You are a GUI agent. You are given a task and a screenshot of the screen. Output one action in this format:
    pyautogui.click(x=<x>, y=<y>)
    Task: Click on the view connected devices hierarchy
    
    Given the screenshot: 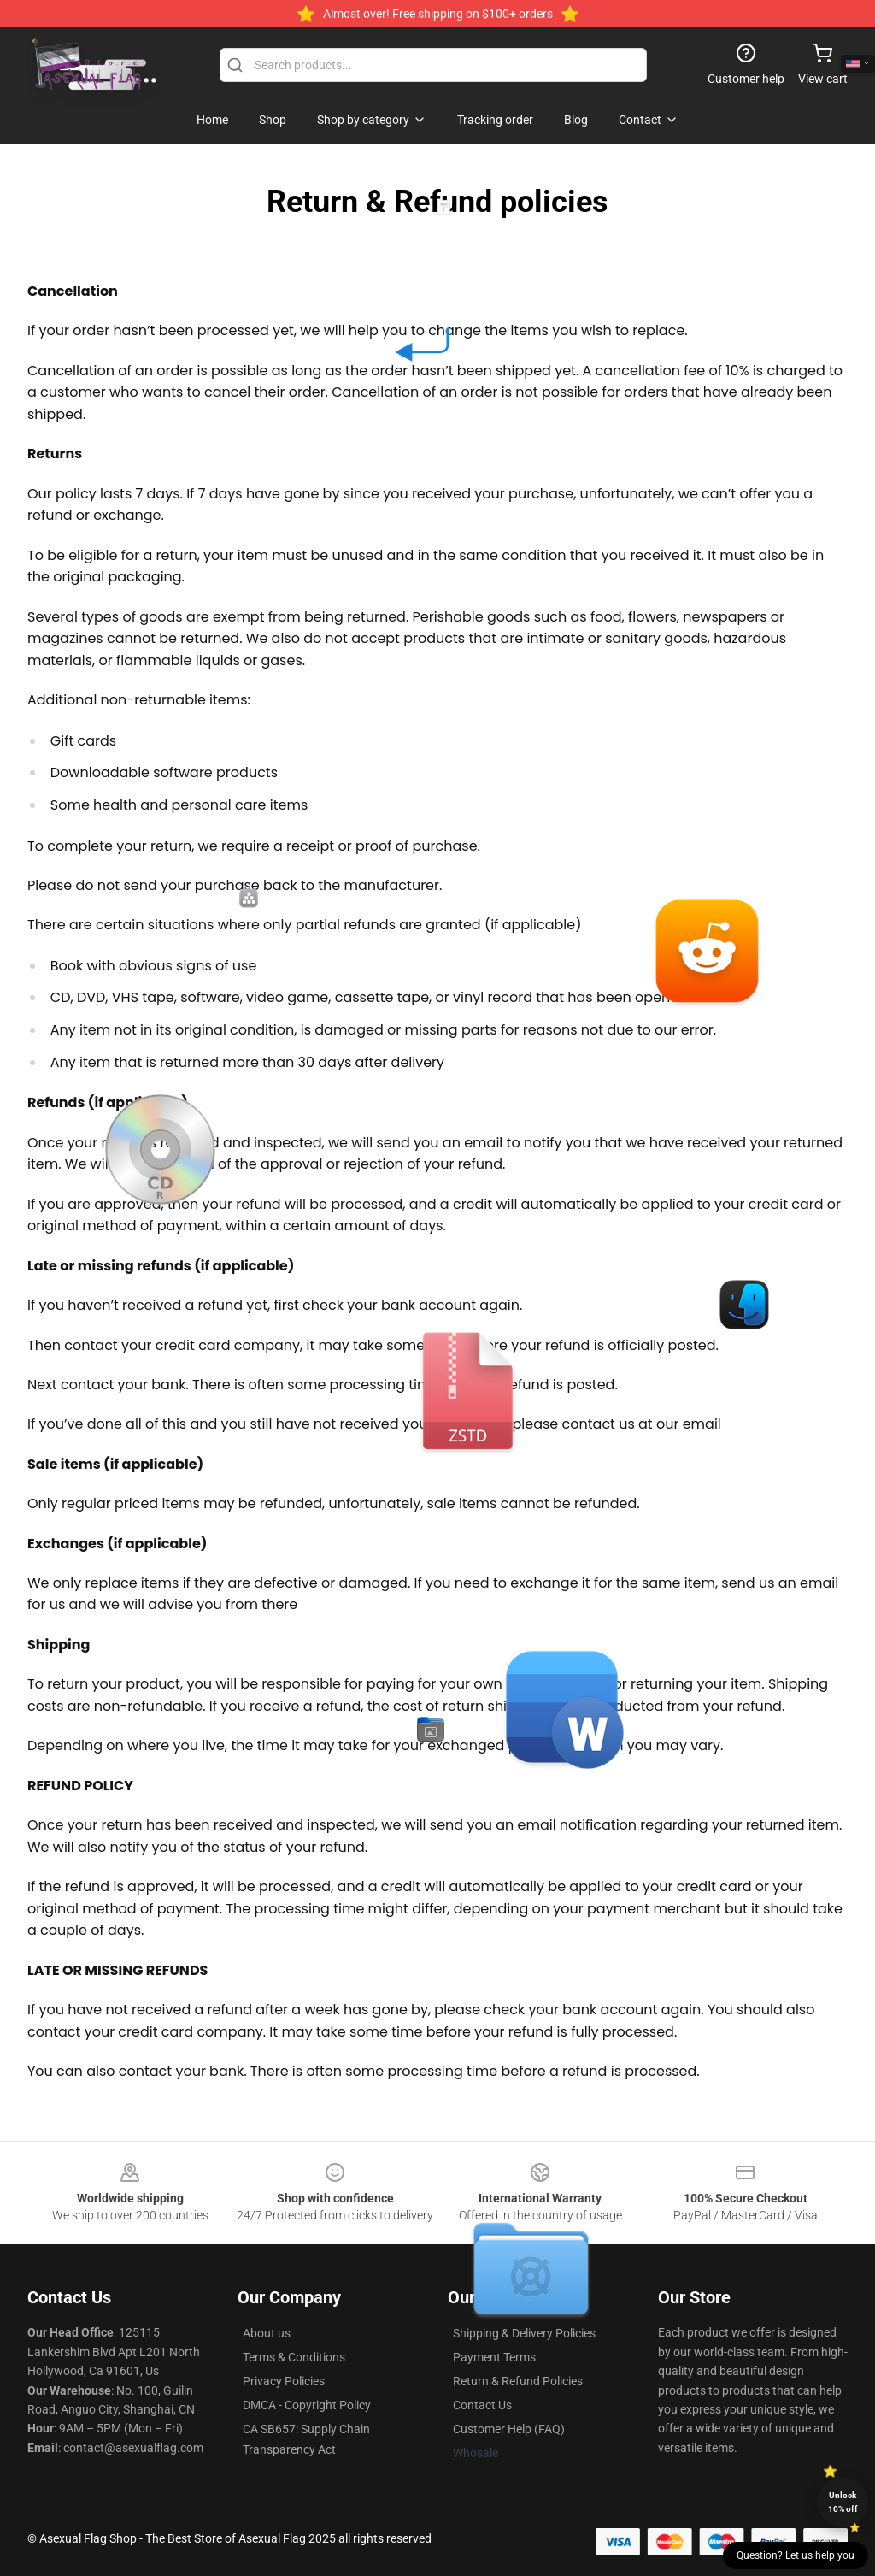 What is the action you would take?
    pyautogui.click(x=249, y=899)
    